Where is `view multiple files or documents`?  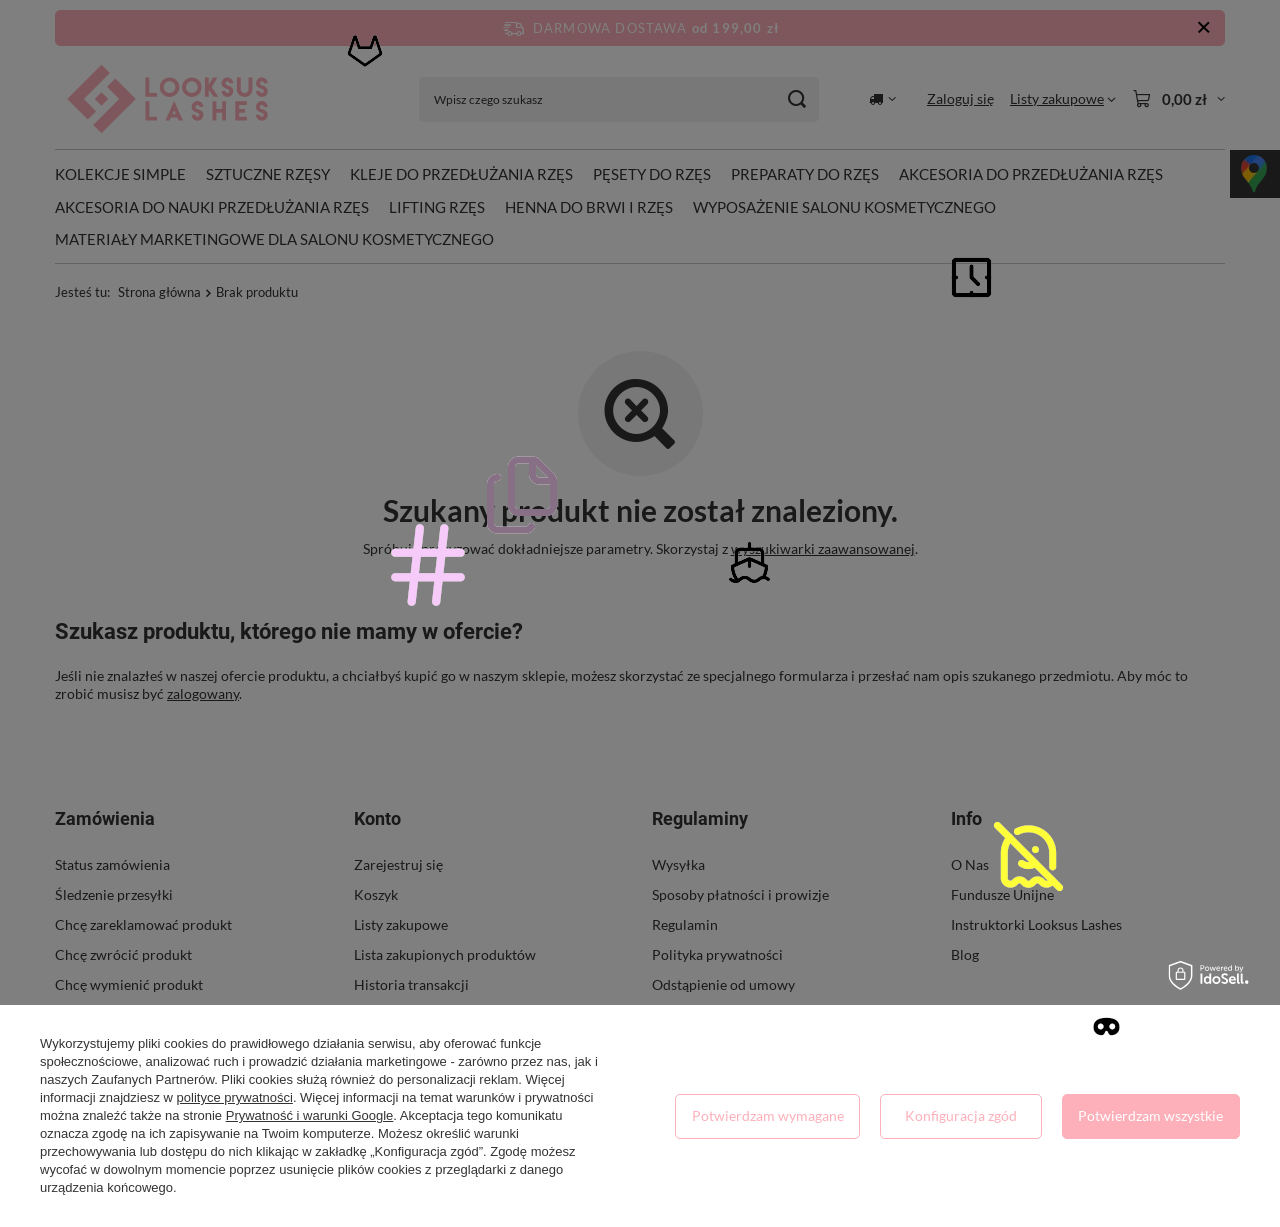 view multiple files or documents is located at coordinates (522, 495).